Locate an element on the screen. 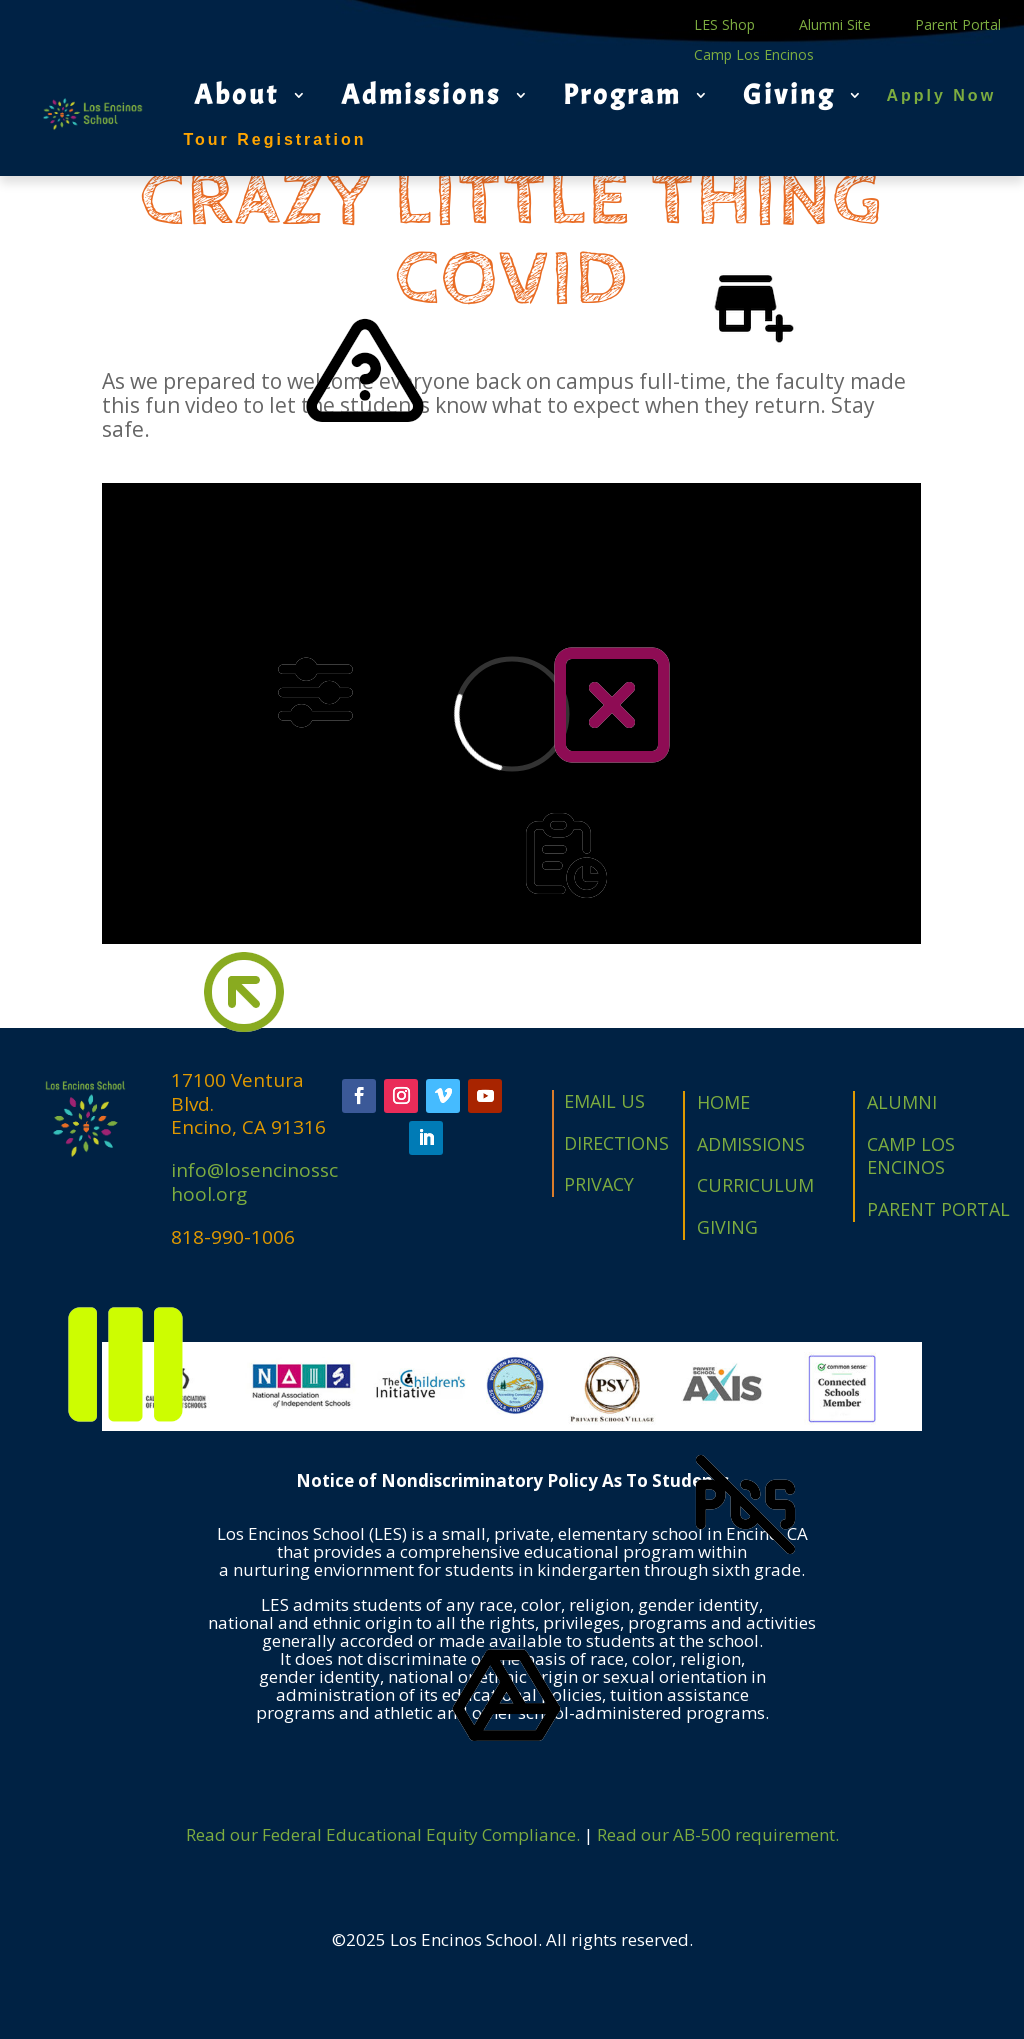  navigate back to previous screen is located at coordinates (244, 992).